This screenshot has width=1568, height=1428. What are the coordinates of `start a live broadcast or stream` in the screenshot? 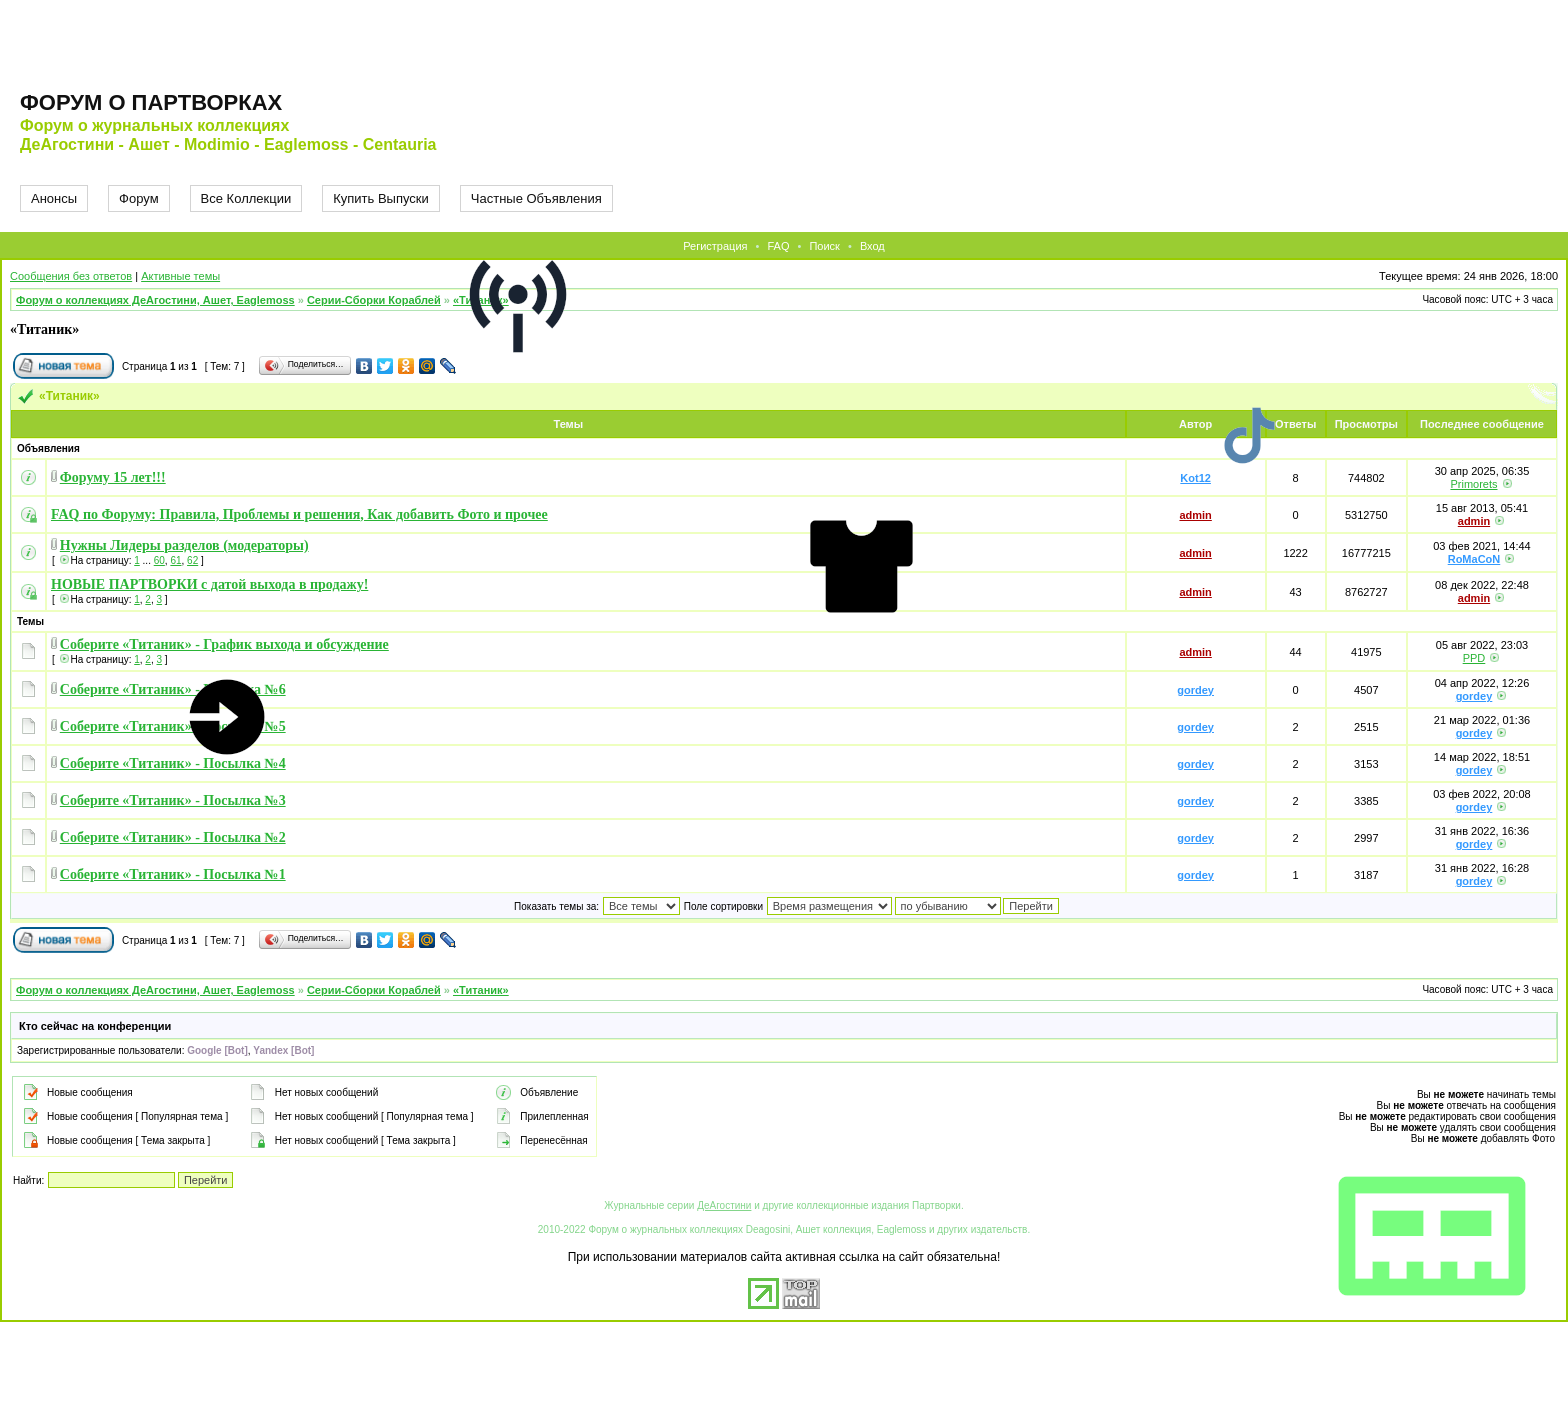 It's located at (518, 304).